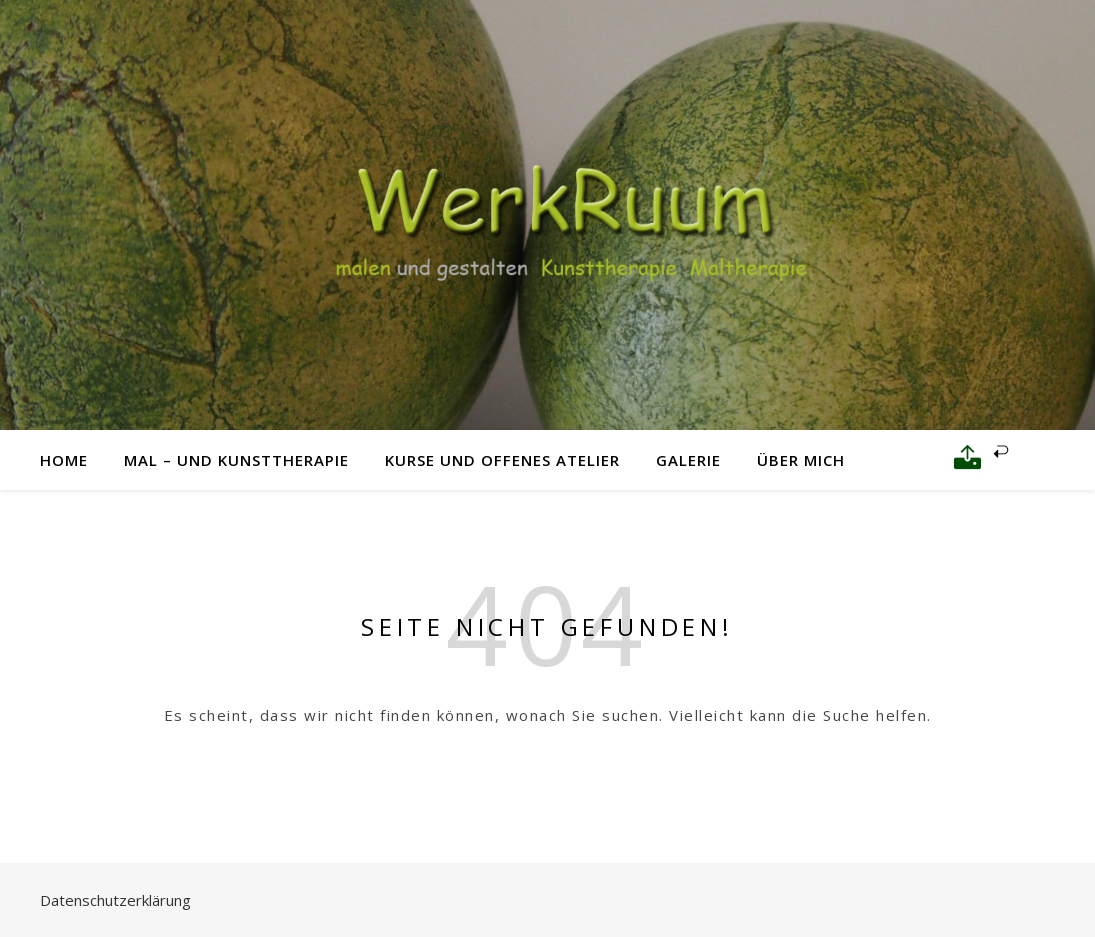 Image resolution: width=1095 pixels, height=937 pixels. Describe the element at coordinates (1001, 451) in the screenshot. I see `undo or go back to previous state` at that location.